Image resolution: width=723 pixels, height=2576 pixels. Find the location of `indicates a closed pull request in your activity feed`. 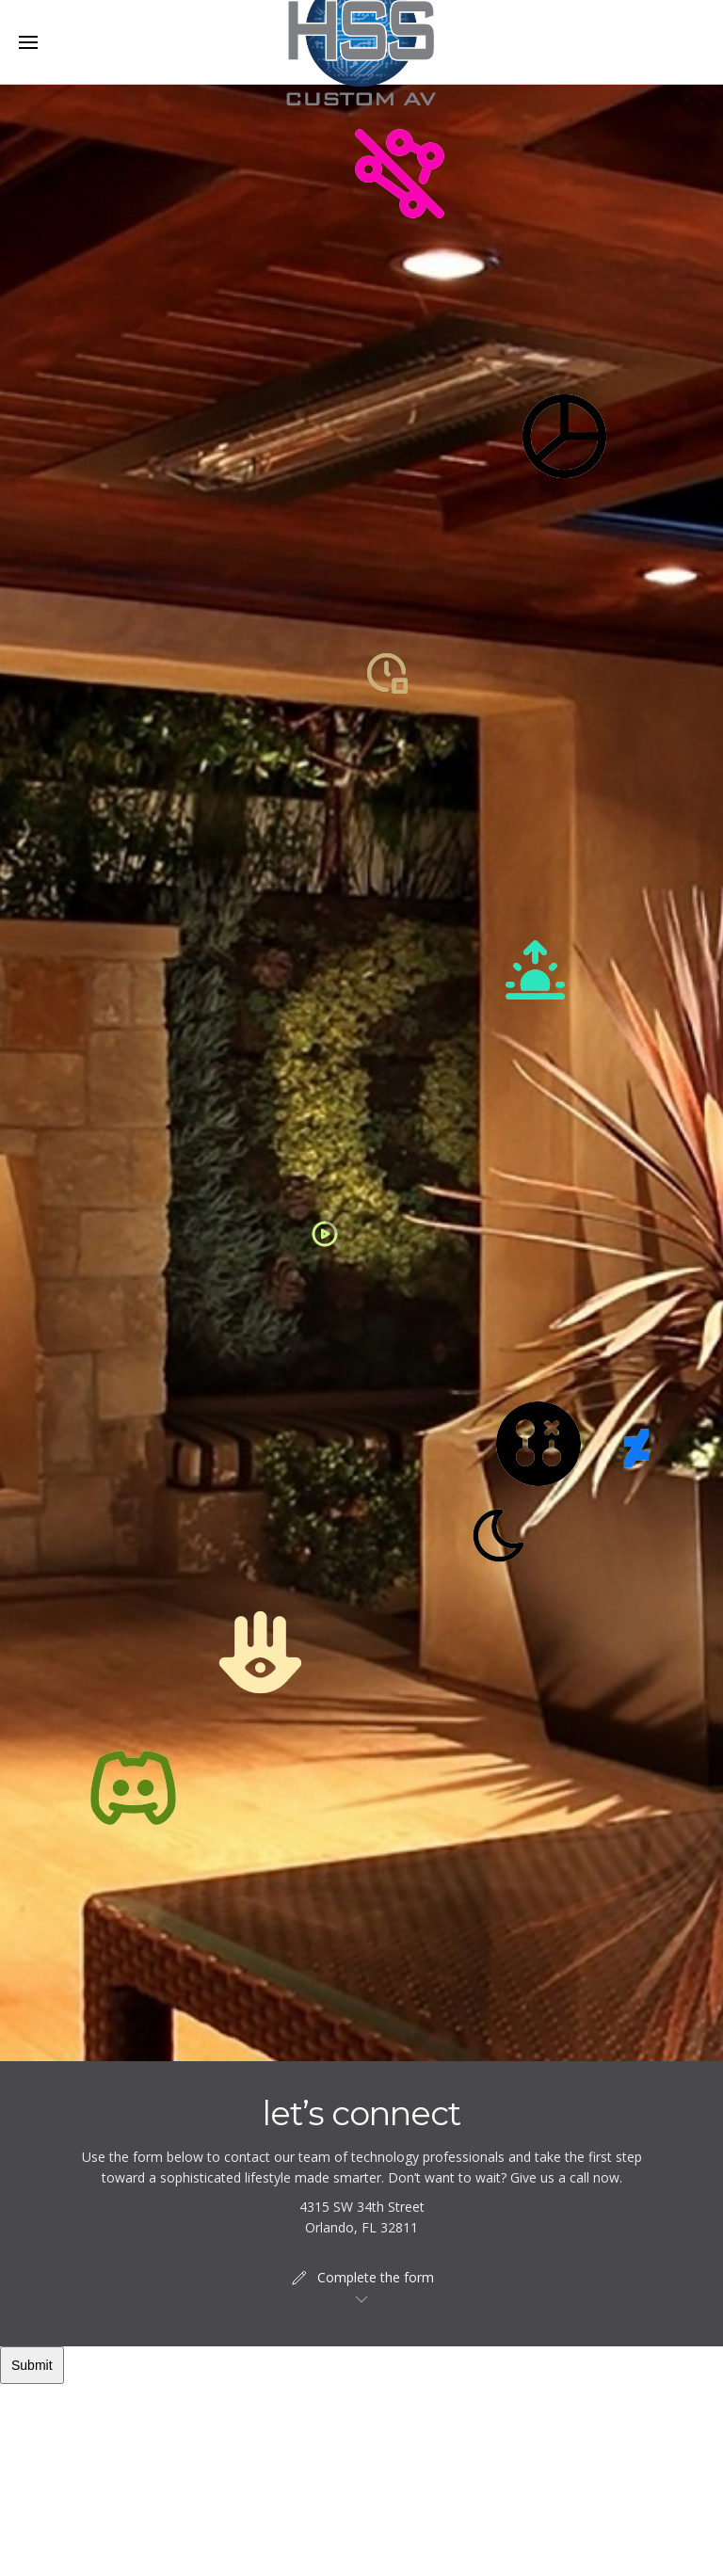

indicates a closed pull request in your activity feed is located at coordinates (538, 1444).